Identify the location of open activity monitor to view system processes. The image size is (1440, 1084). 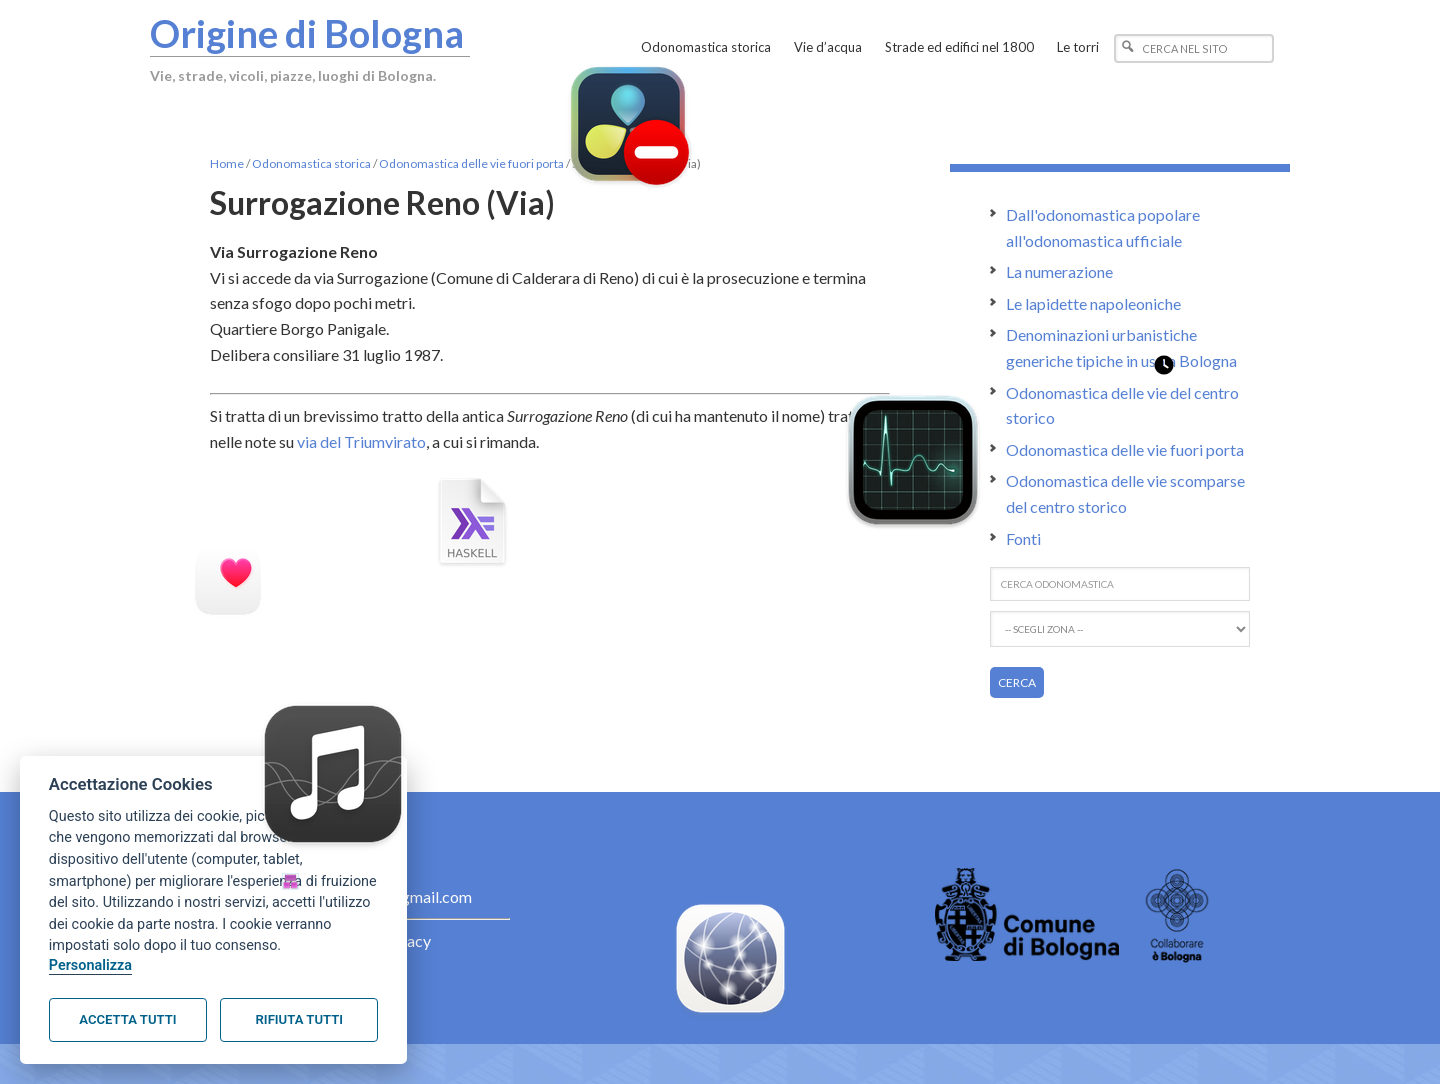
(913, 460).